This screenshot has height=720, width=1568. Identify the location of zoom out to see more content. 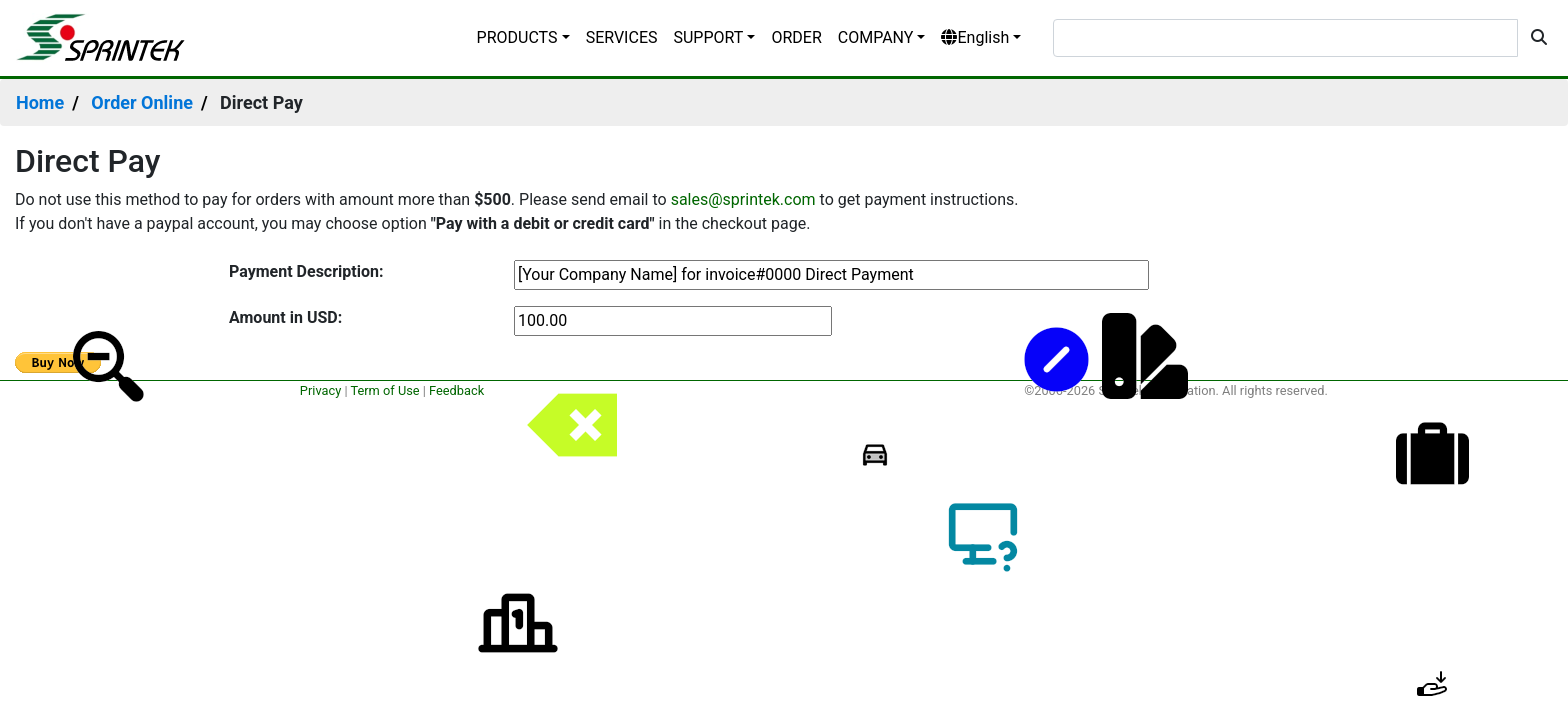
(109, 367).